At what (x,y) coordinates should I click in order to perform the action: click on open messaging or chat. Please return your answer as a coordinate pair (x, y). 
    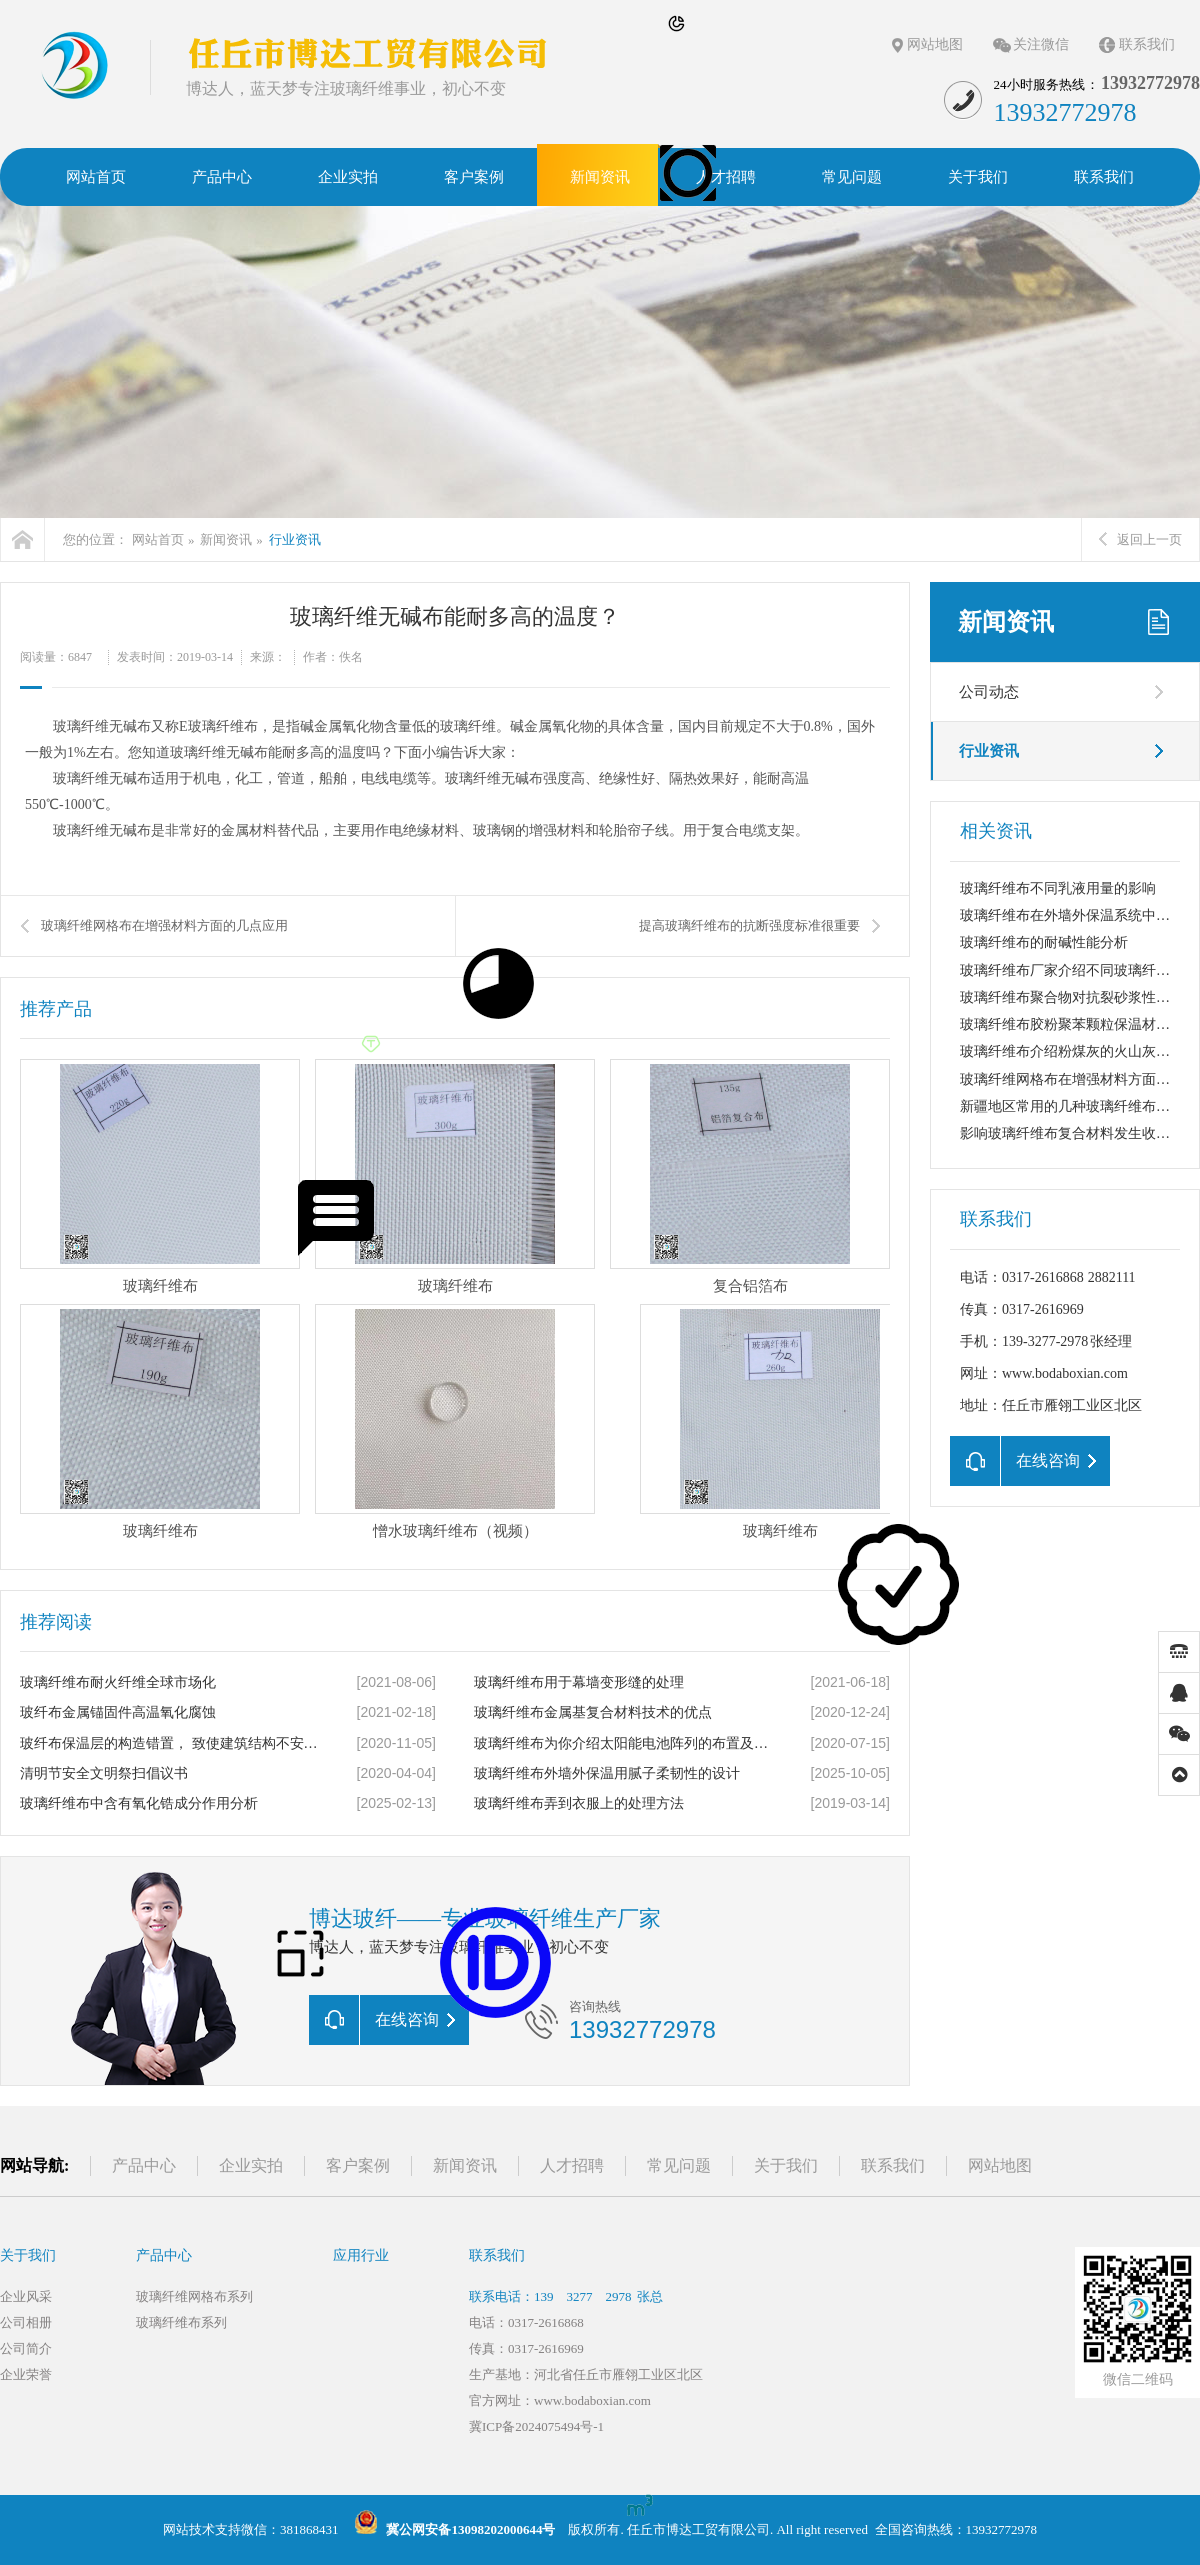
    Looking at the image, I should click on (336, 1218).